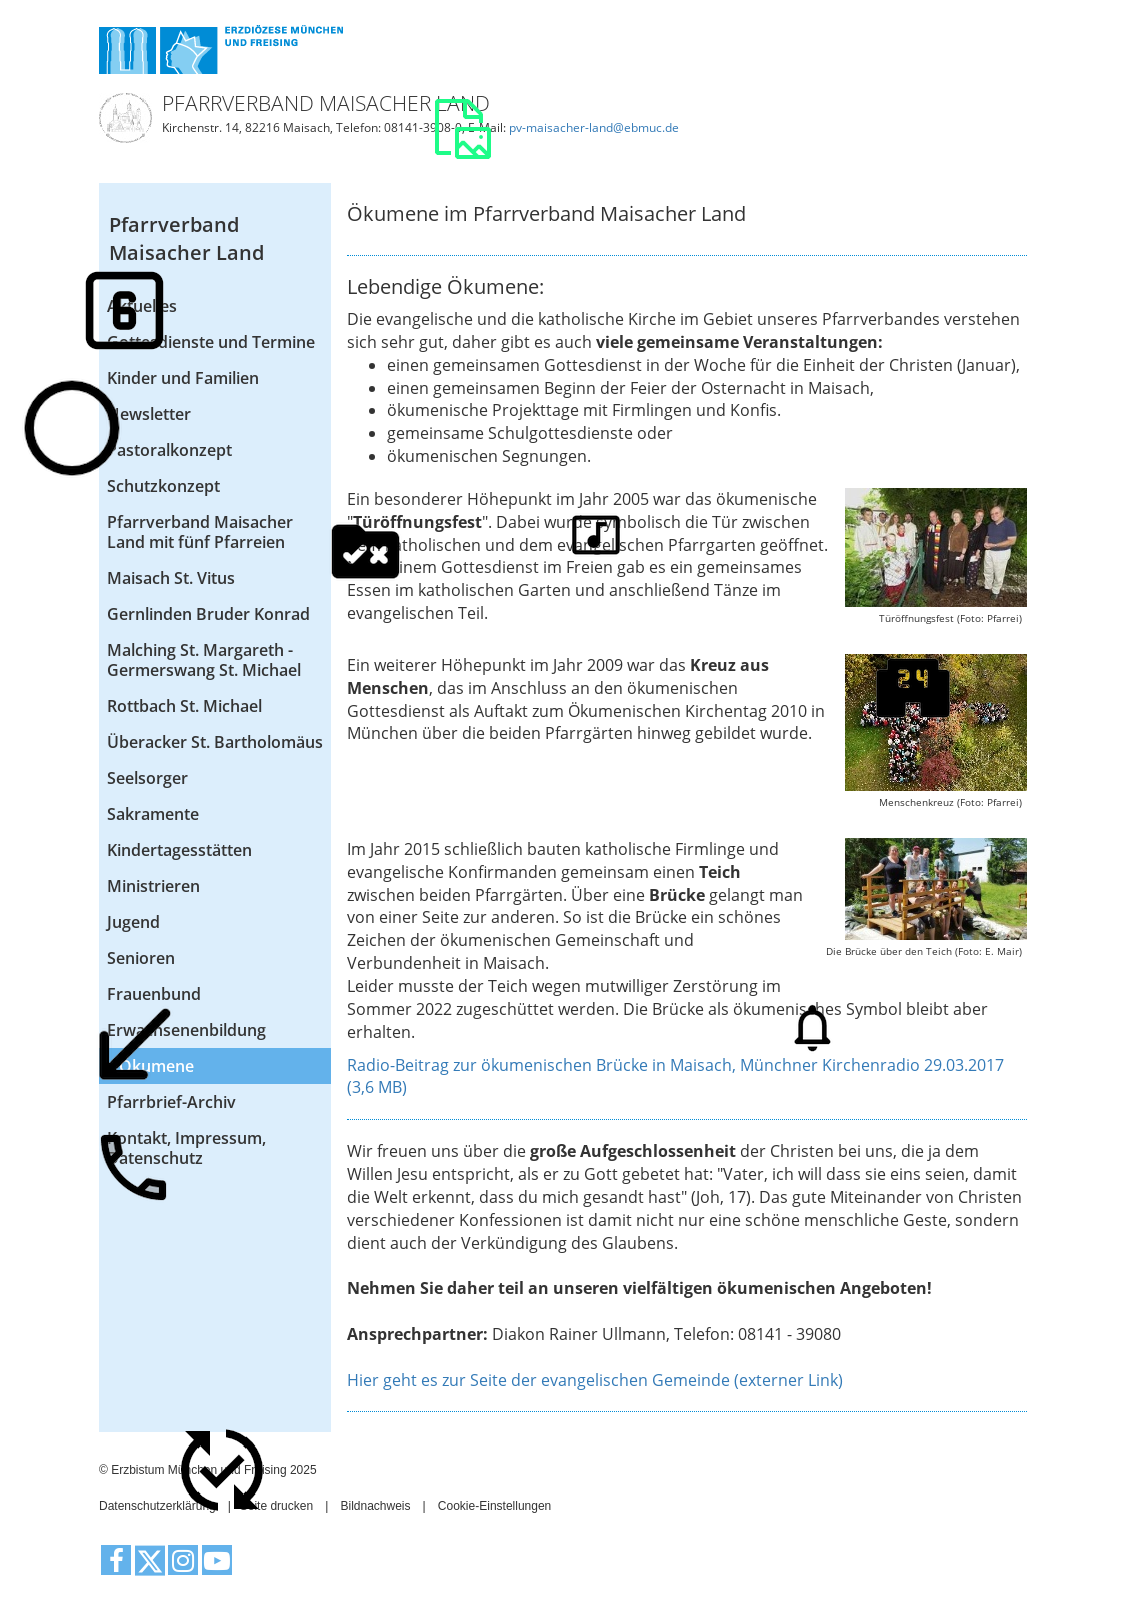 Image resolution: width=1138 pixels, height=1616 pixels. Describe the element at coordinates (72, 428) in the screenshot. I see `unselected radio button or toggle option` at that location.